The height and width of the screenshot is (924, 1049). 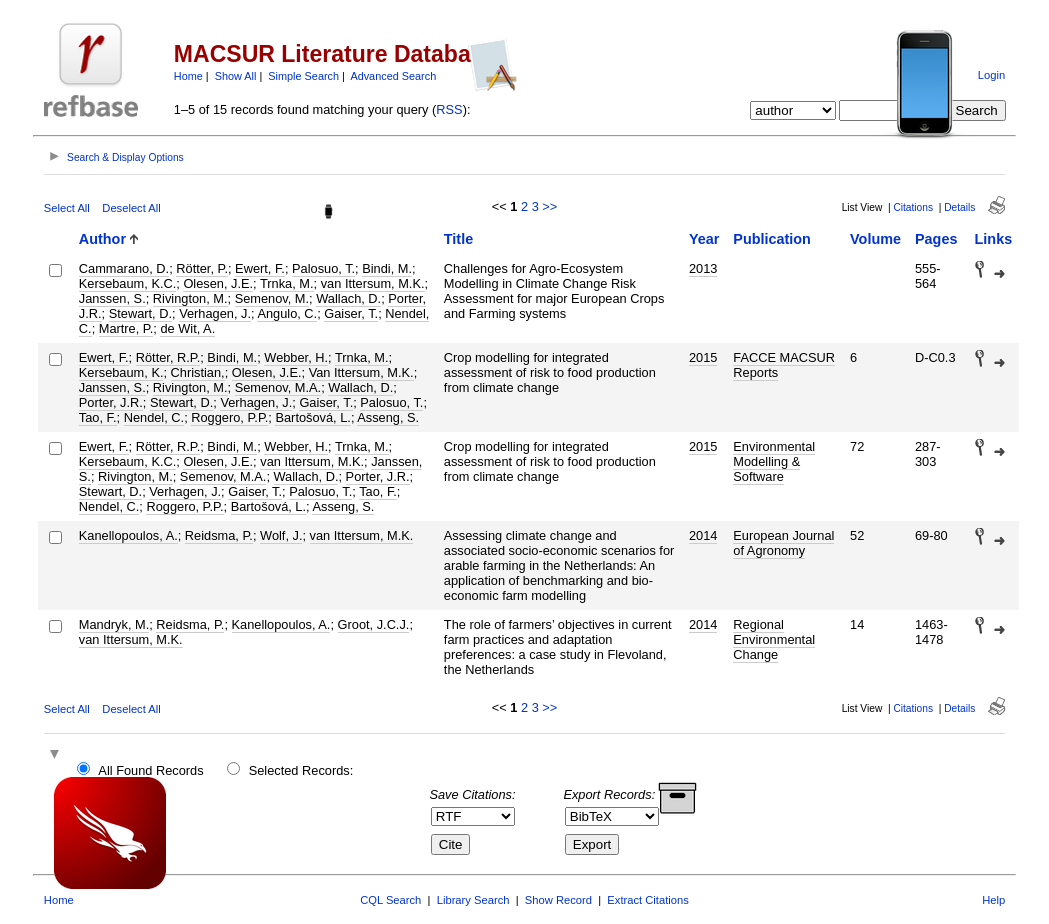 I want to click on access archived emails, so click(x=677, y=797).